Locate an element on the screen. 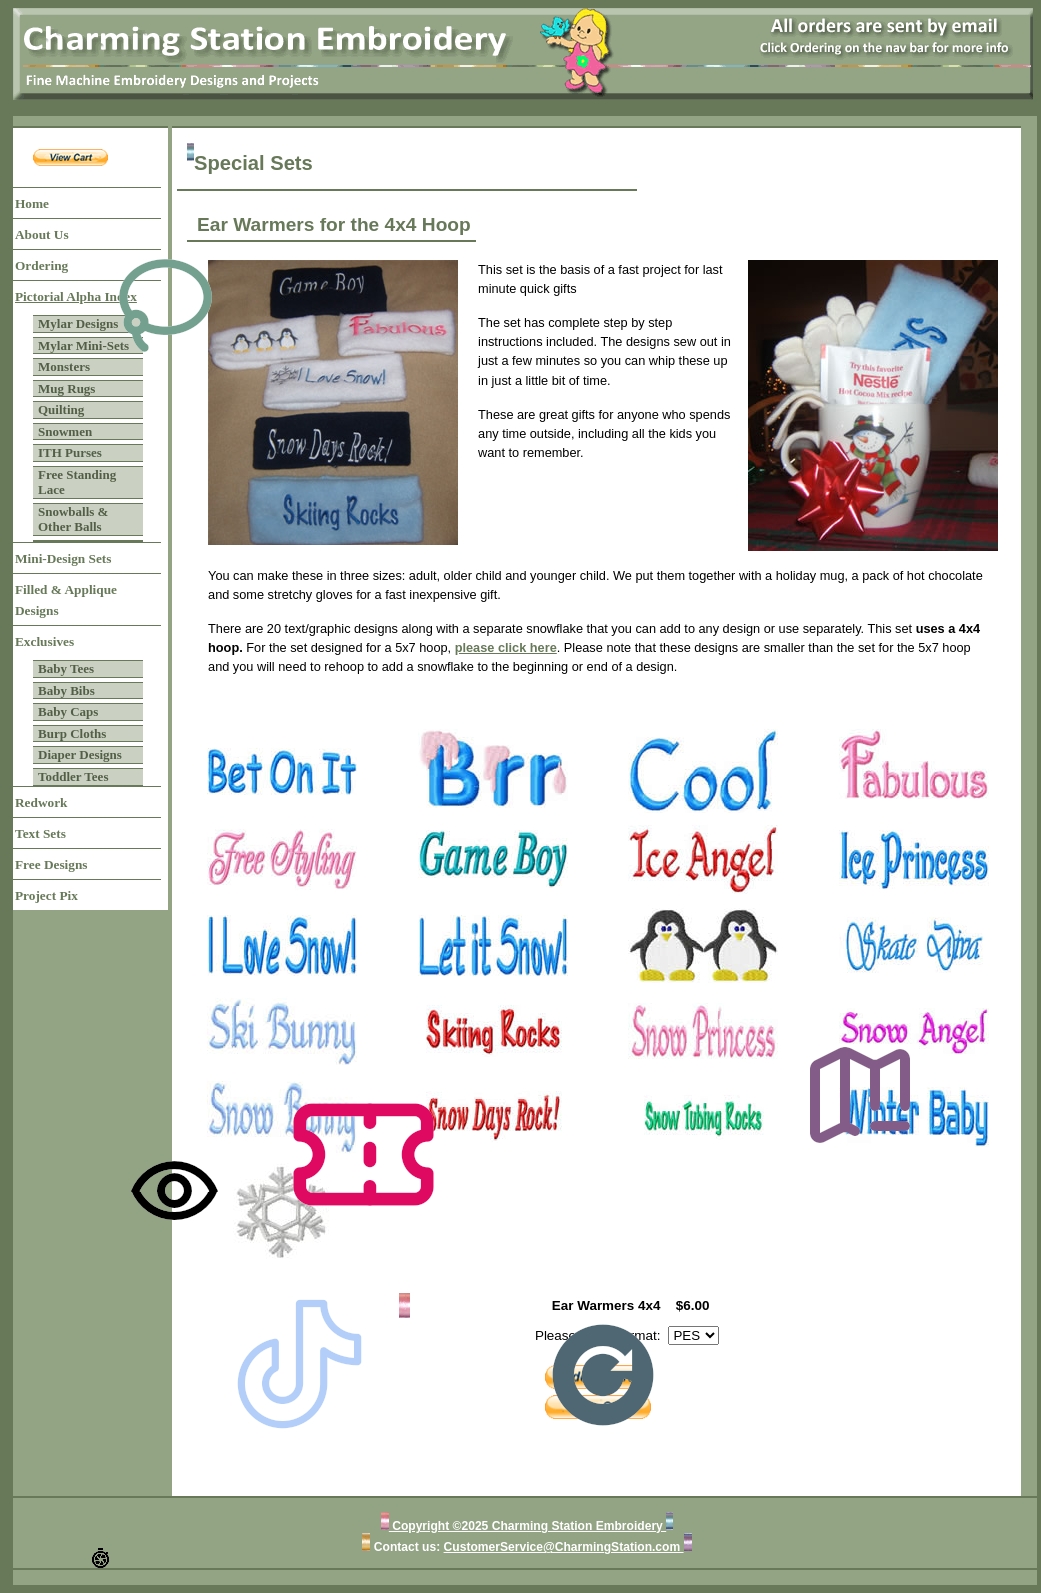 This screenshot has width=1041, height=1593. refresh or reload content is located at coordinates (603, 1375).